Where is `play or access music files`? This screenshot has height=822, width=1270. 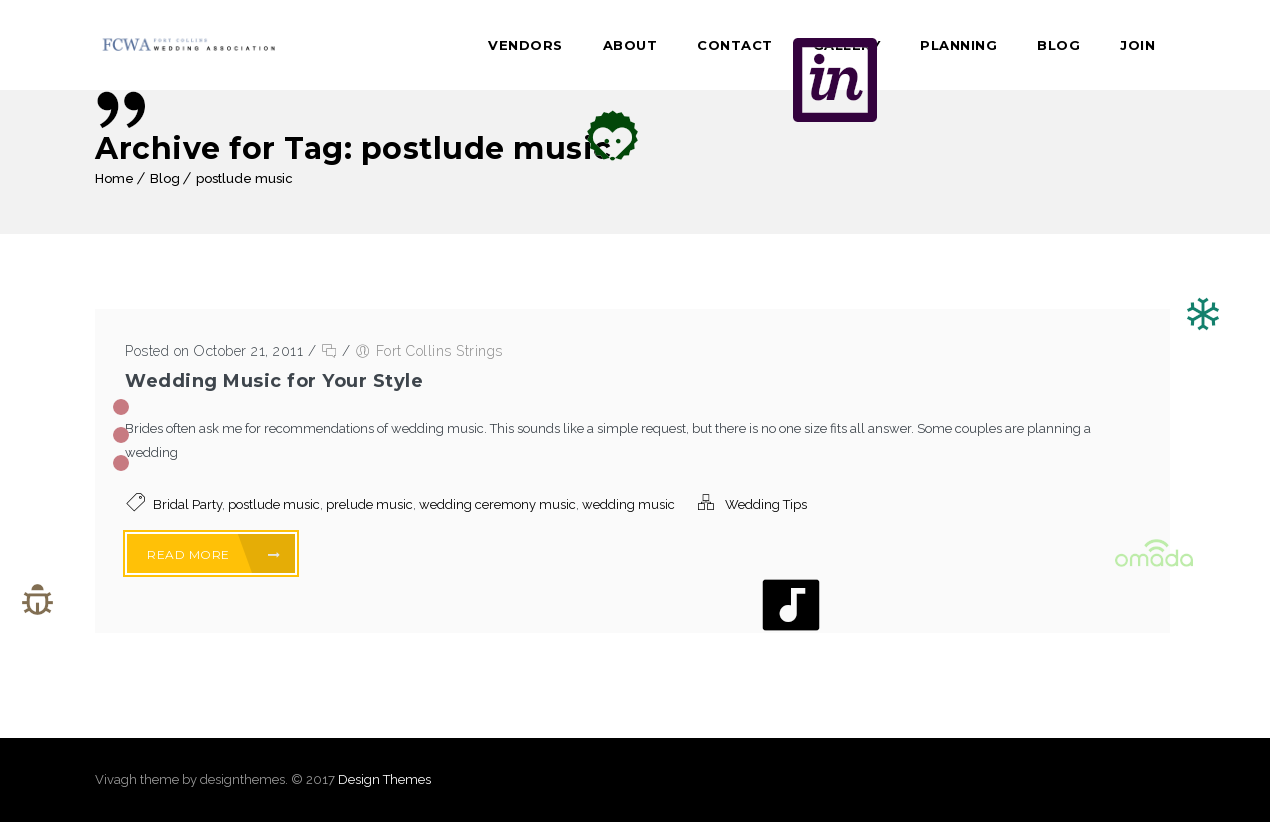
play or access music files is located at coordinates (791, 605).